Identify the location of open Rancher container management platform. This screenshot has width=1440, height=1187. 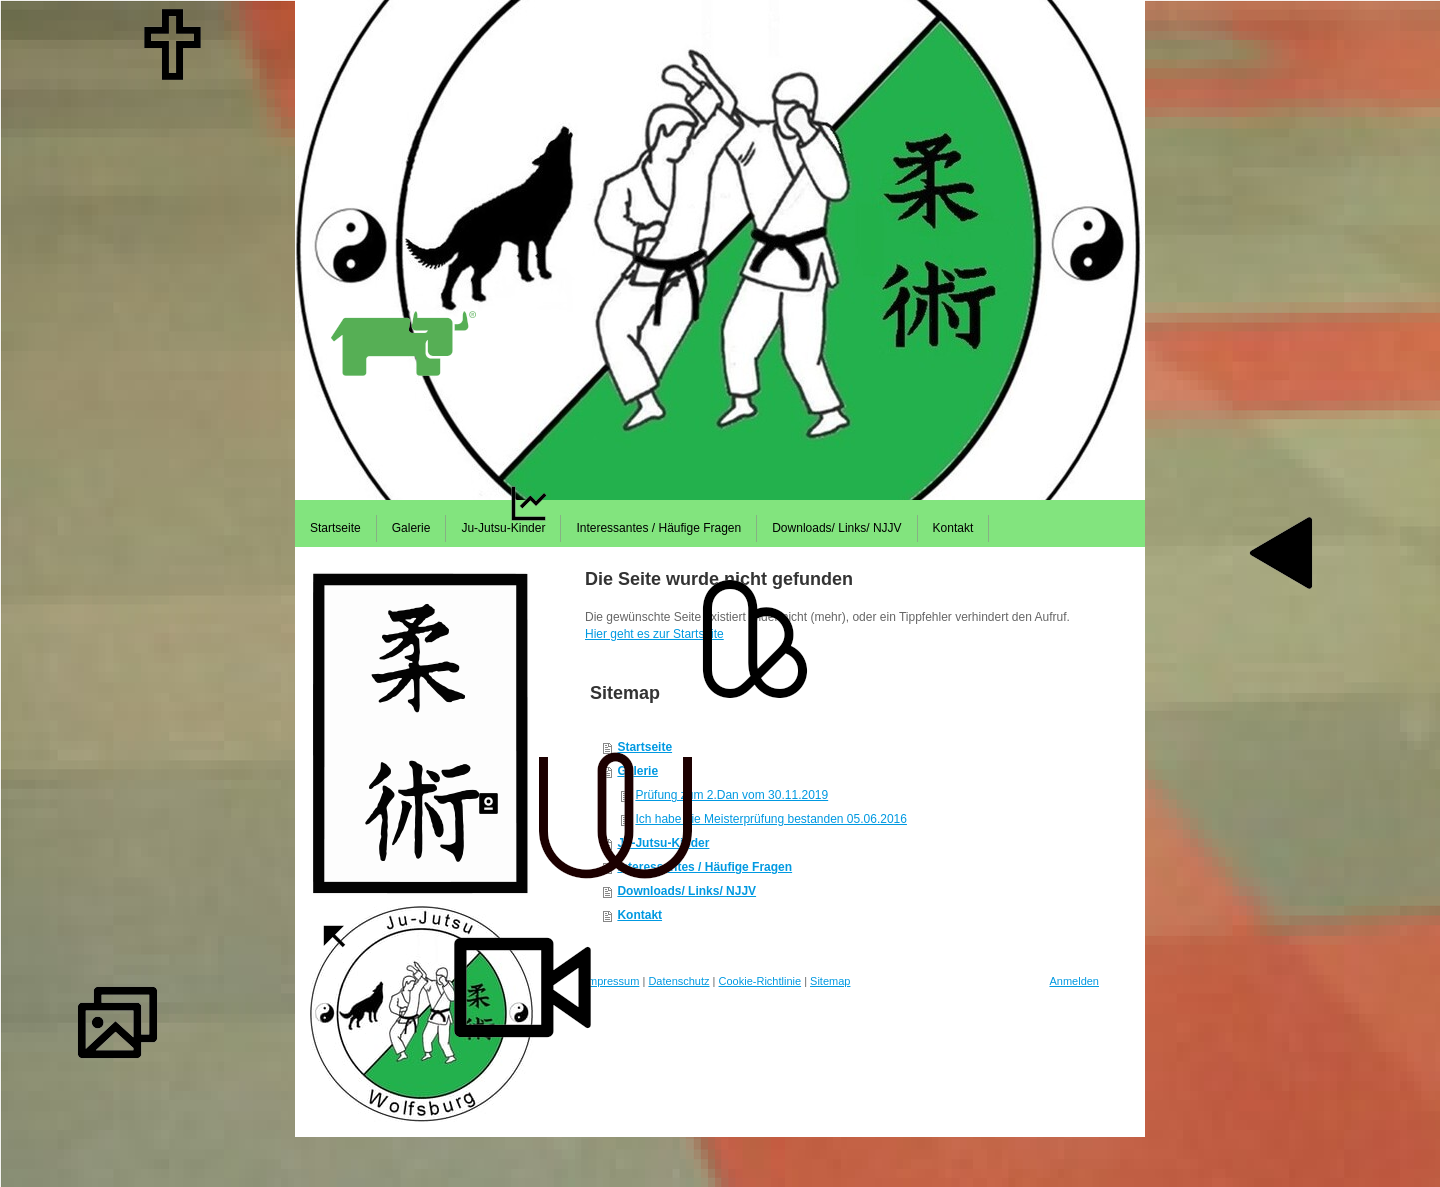
(403, 343).